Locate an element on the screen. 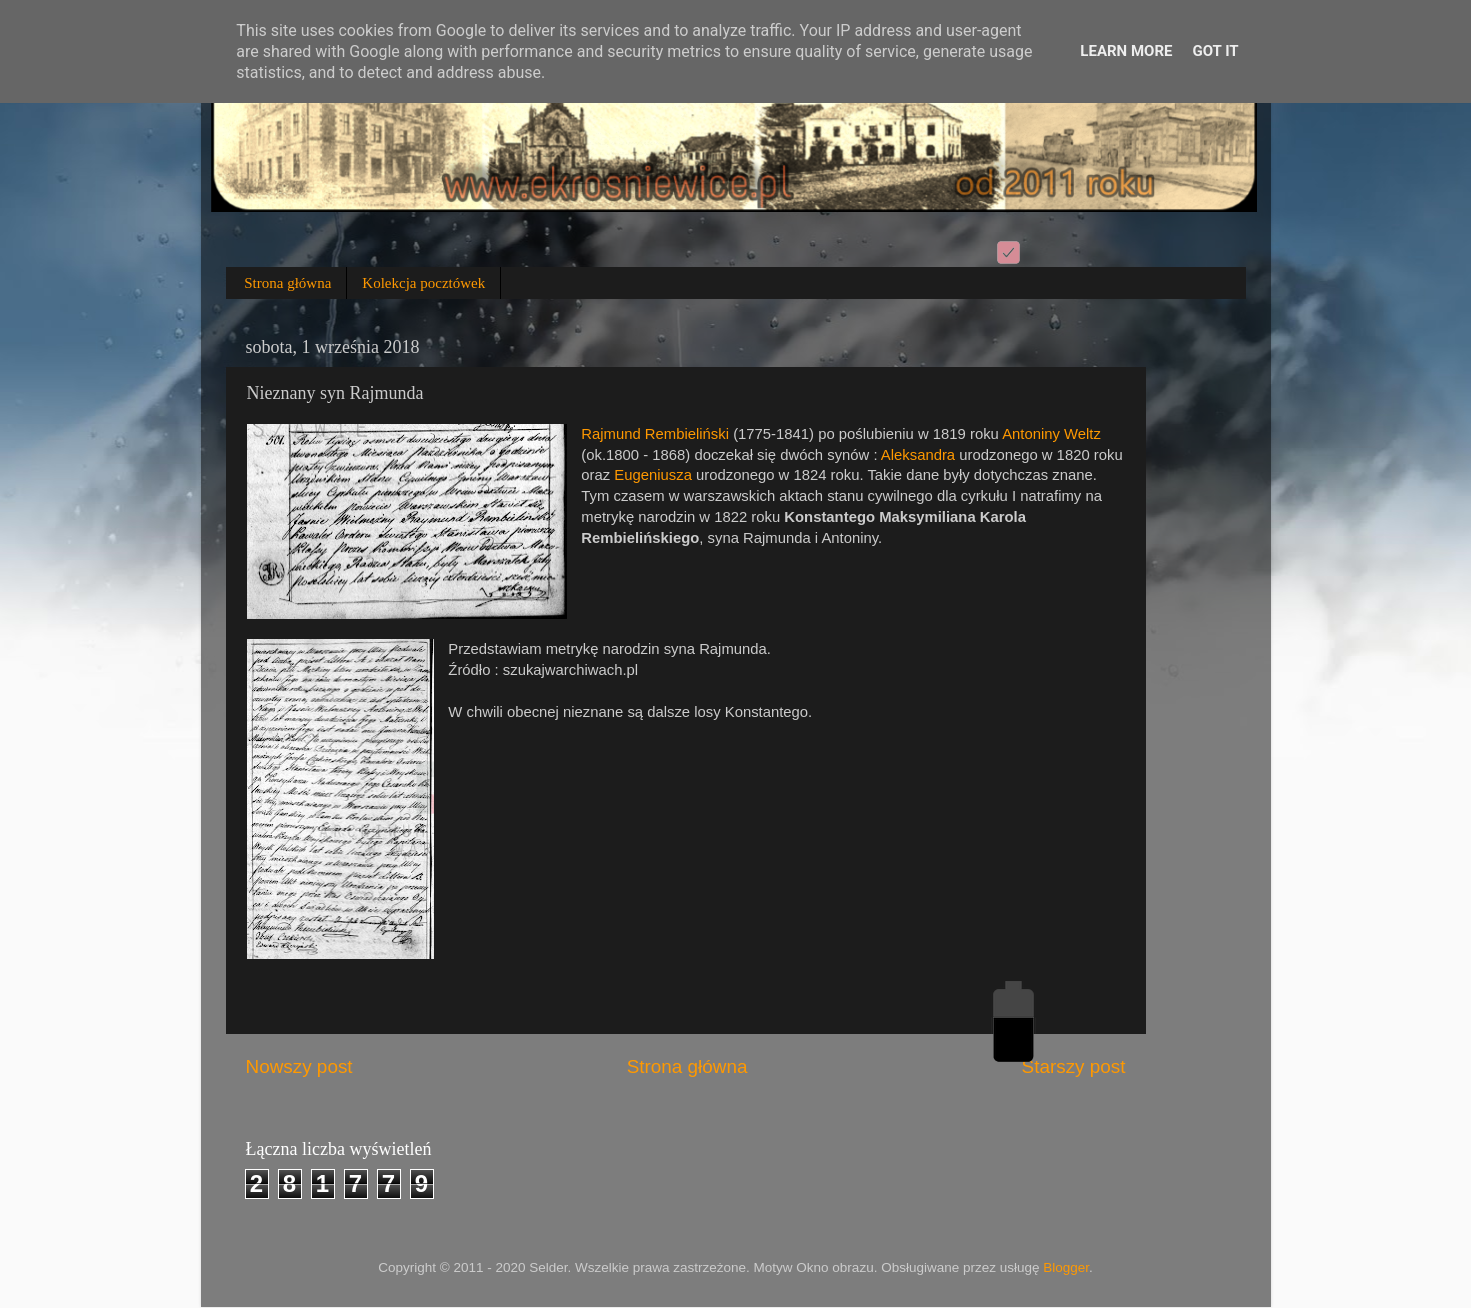  indicates battery level at approximately 60% is located at coordinates (1013, 1021).